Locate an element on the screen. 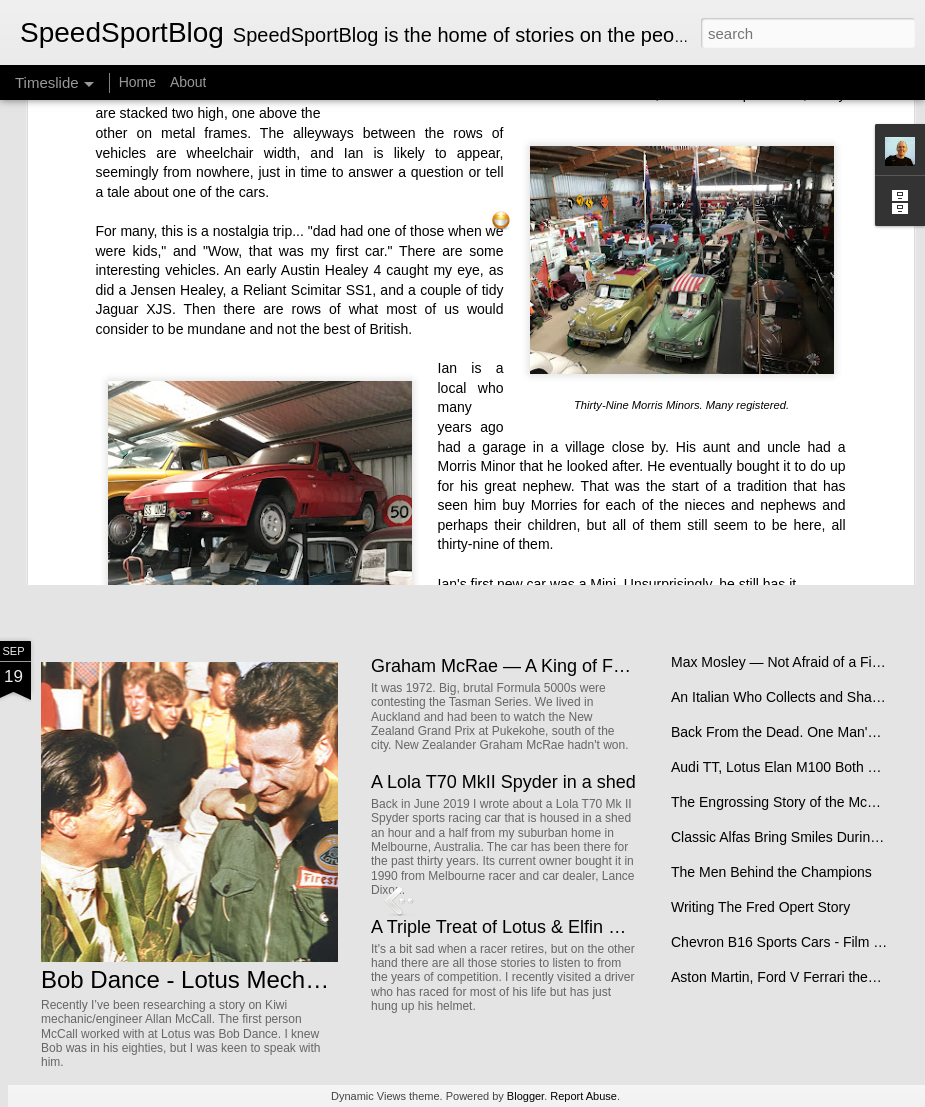 The width and height of the screenshot is (925, 1107). react with laughter to a message is located at coordinates (501, 221).